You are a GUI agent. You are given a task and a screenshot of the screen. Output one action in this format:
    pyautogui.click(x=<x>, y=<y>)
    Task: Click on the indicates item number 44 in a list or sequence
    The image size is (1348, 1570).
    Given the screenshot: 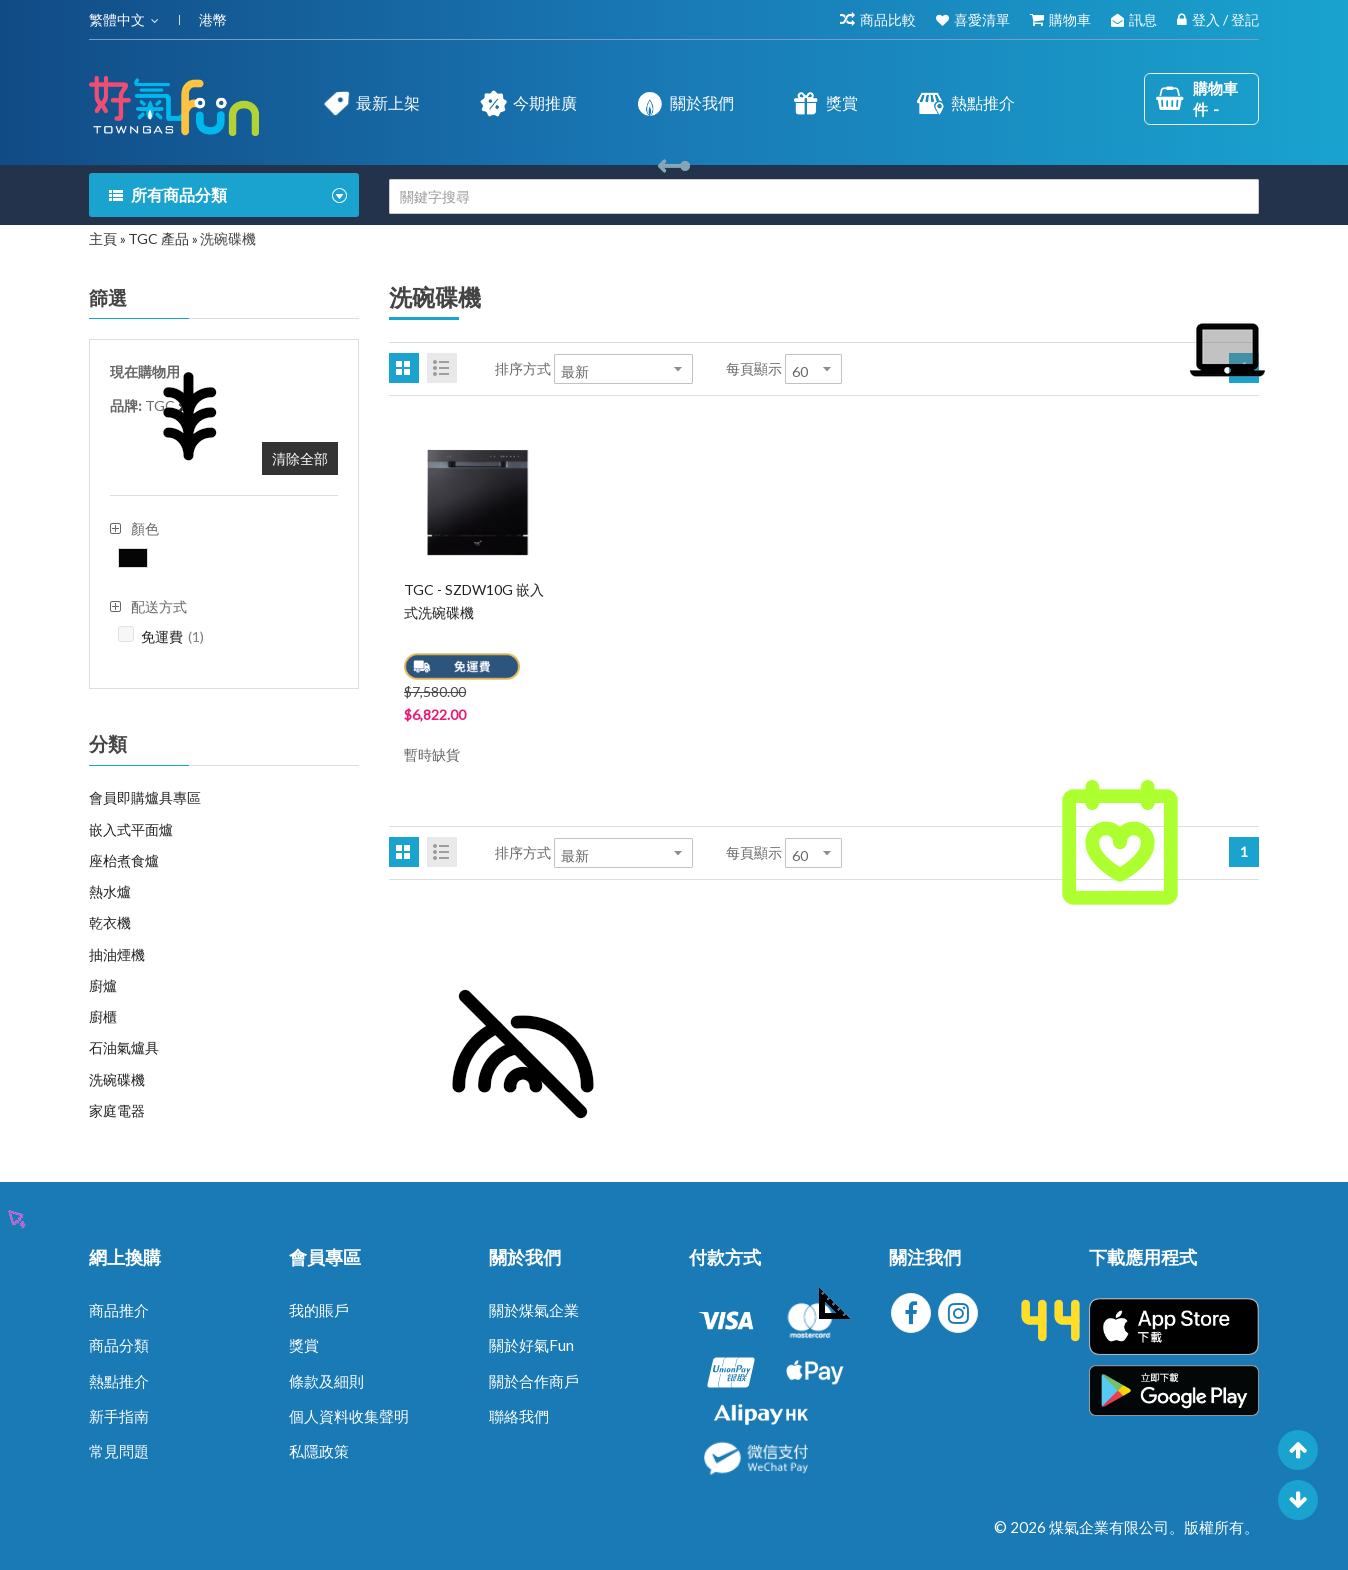 What is the action you would take?
    pyautogui.click(x=1050, y=1320)
    